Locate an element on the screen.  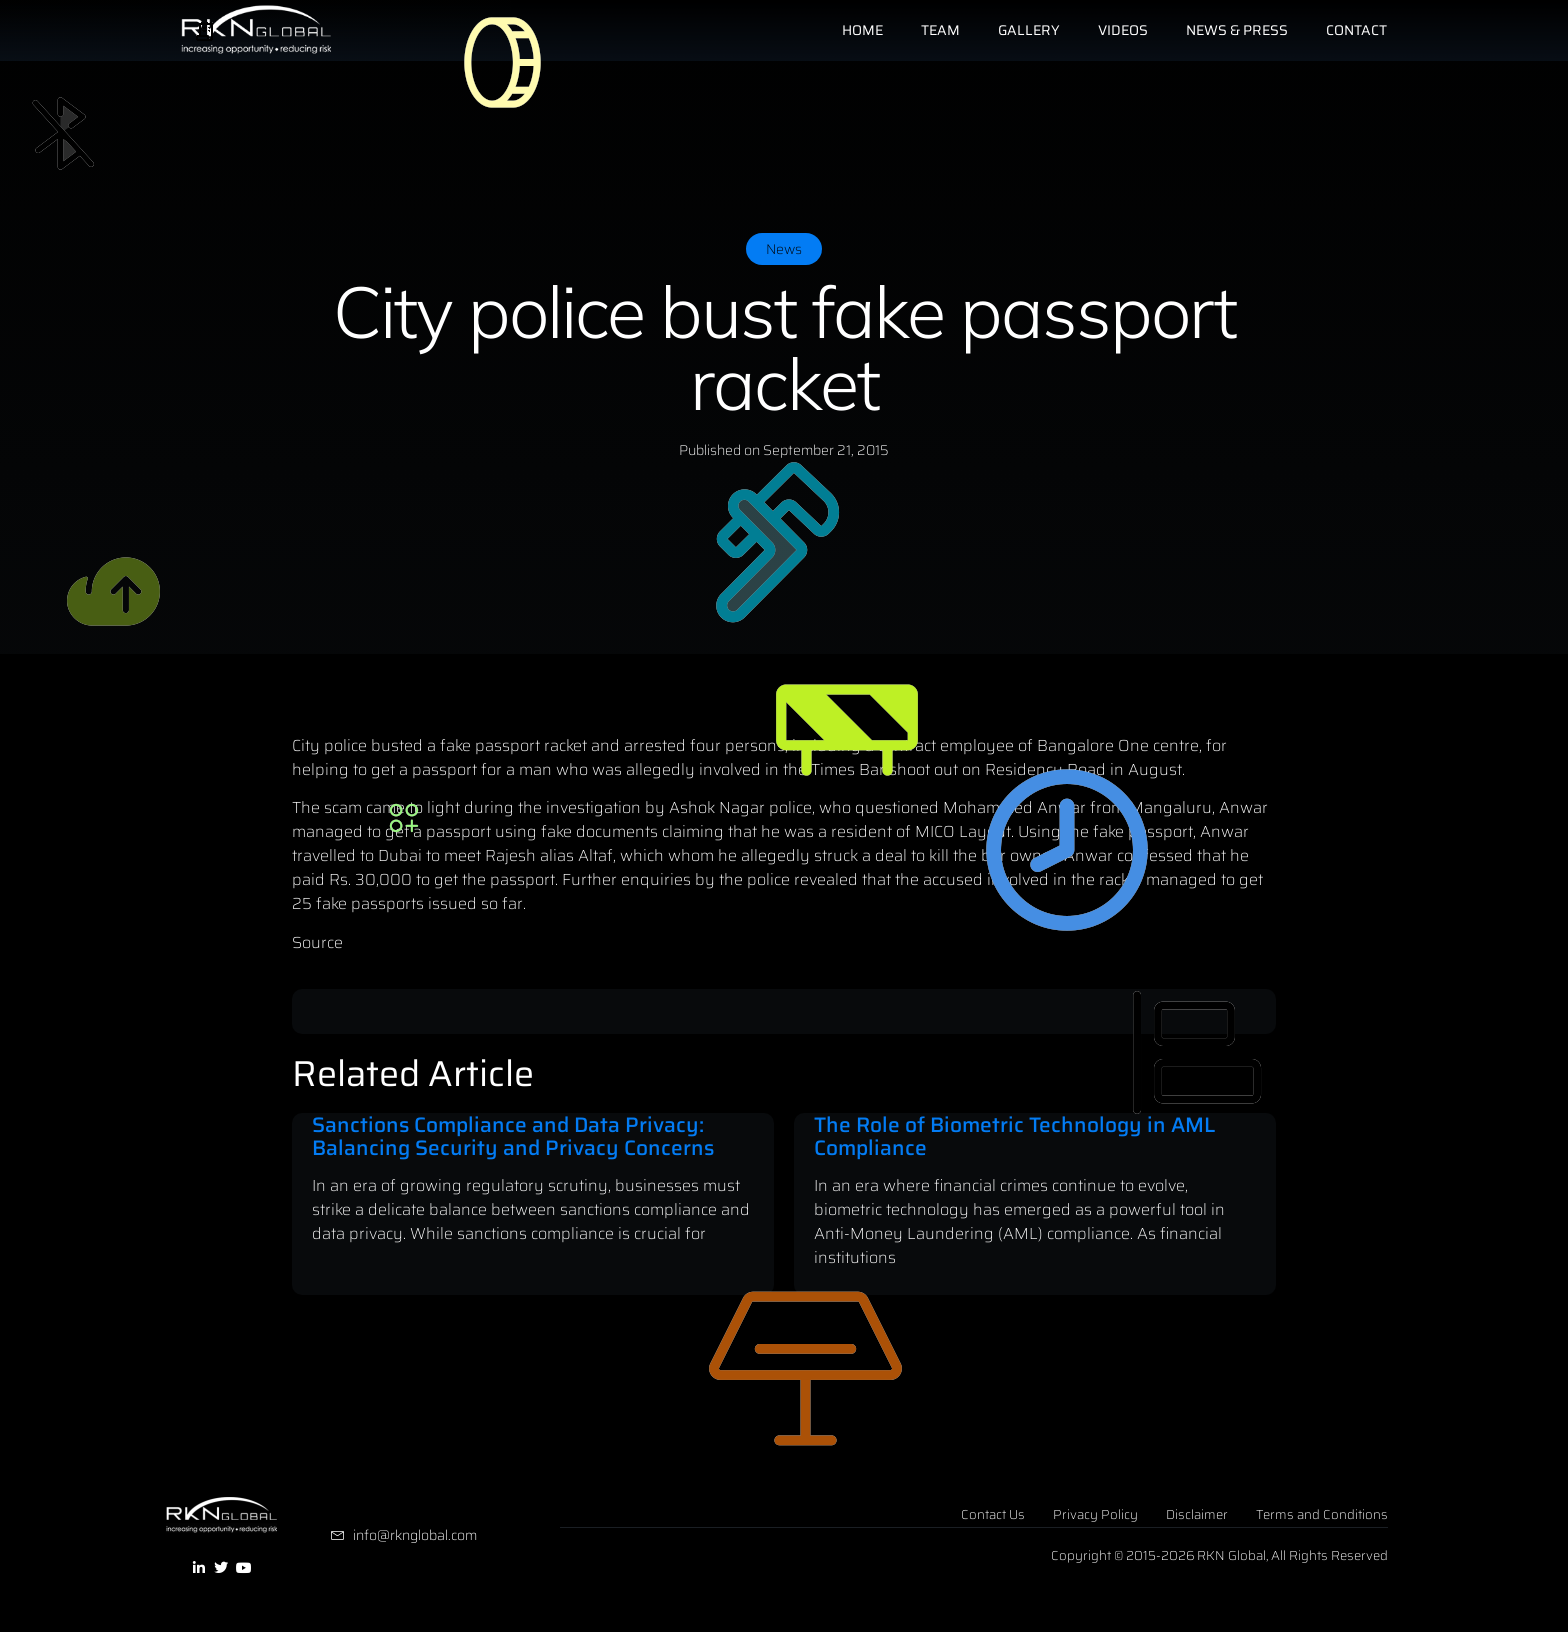
align text to the left margin is located at coordinates (1194, 1052).